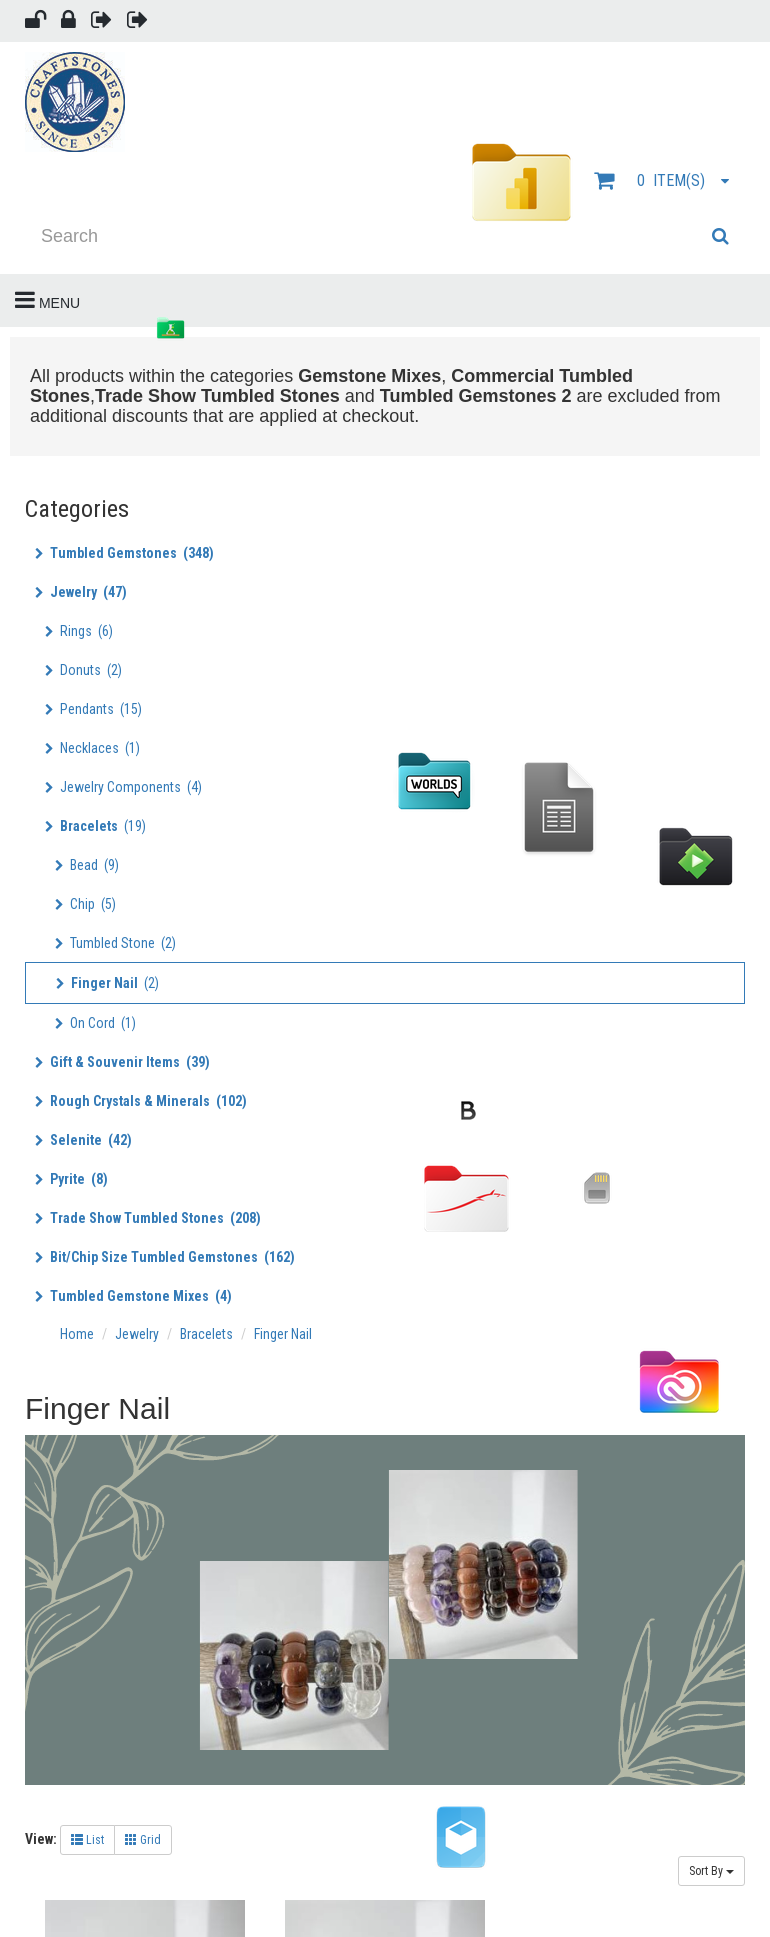 The height and width of the screenshot is (1937, 770). What do you see at coordinates (466, 1201) in the screenshot?
I see `open bitdefender security folder` at bounding box center [466, 1201].